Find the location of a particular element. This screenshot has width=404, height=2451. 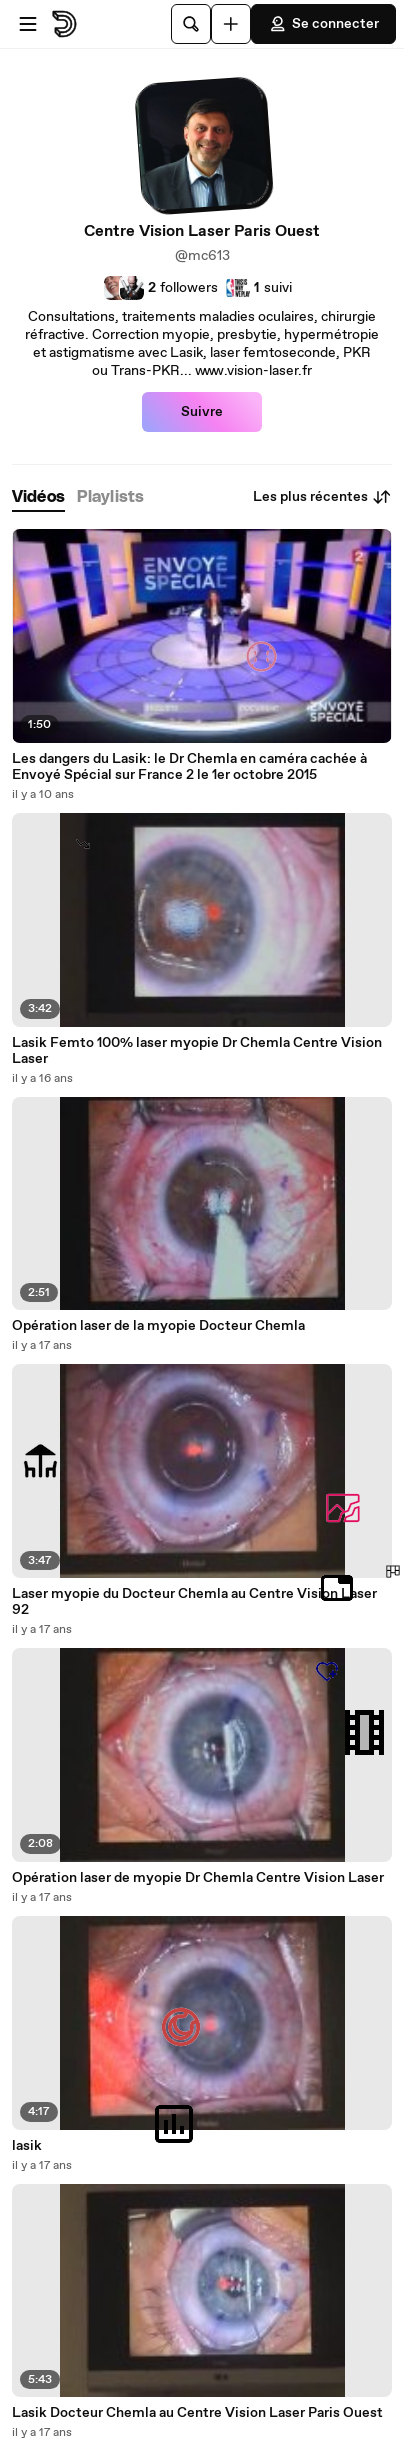

access outdoor or patio settings is located at coordinates (40, 1460).